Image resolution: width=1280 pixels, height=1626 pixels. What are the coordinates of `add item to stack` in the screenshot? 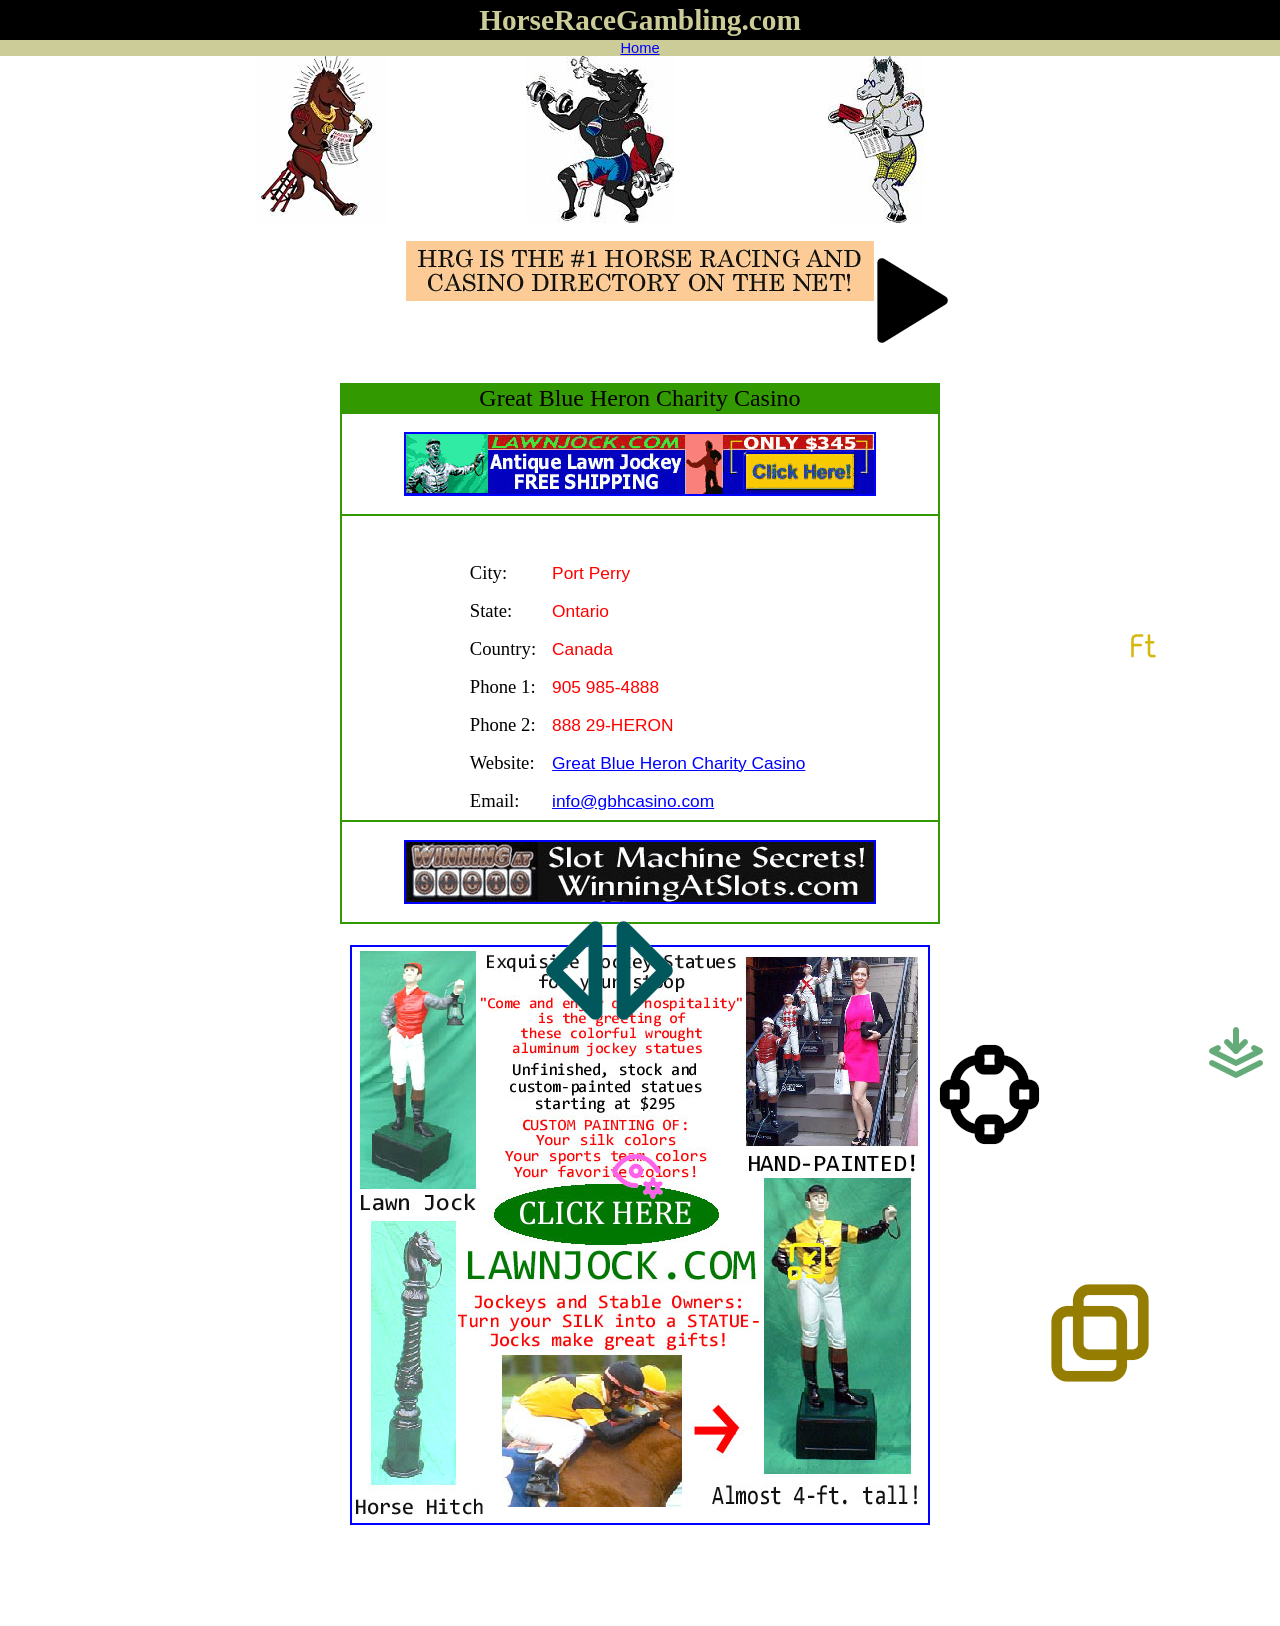 It's located at (1236, 1054).